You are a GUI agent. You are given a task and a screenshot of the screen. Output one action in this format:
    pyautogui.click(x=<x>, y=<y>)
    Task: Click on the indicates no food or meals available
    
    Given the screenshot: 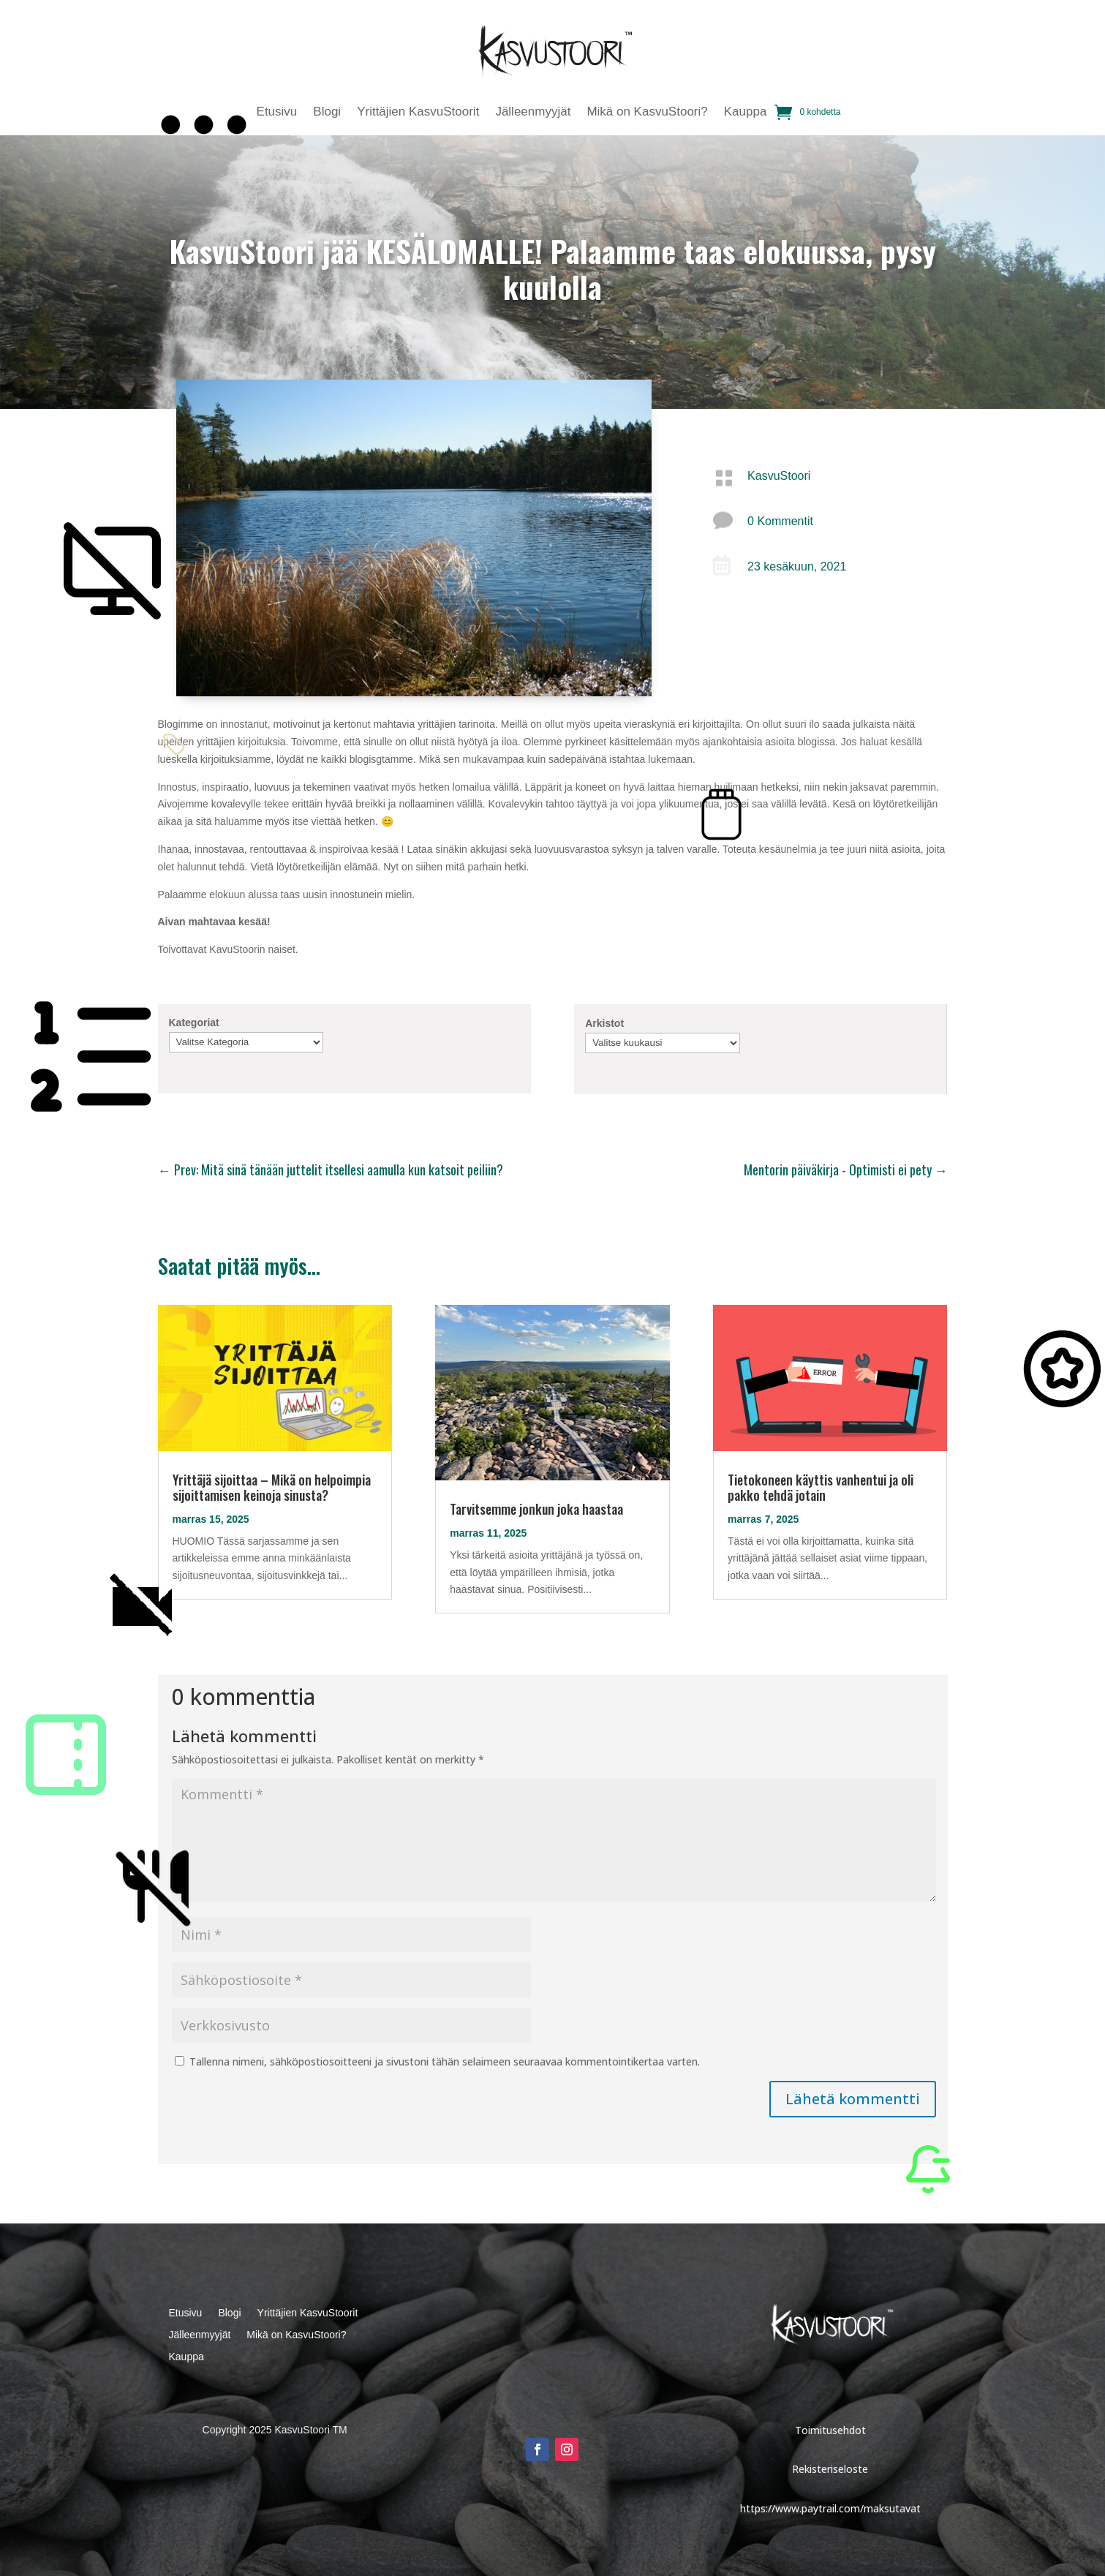 What is the action you would take?
    pyautogui.click(x=156, y=1886)
    